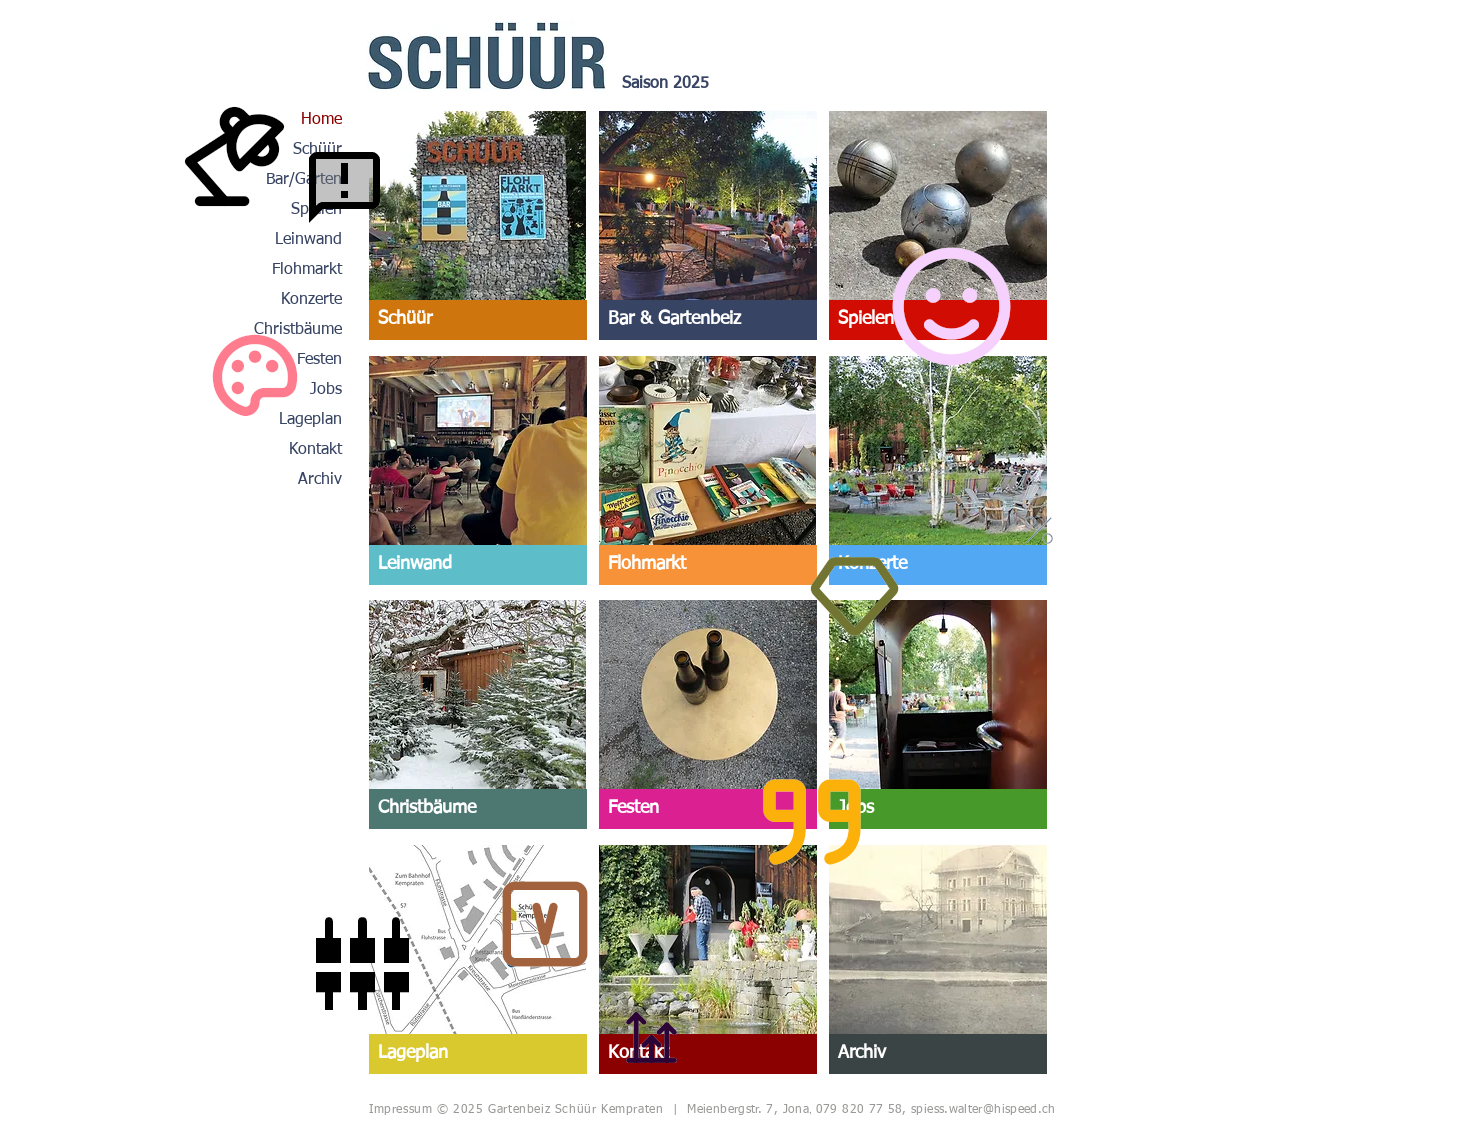 The height and width of the screenshot is (1137, 1478). I want to click on access color or theme settings, so click(255, 377).